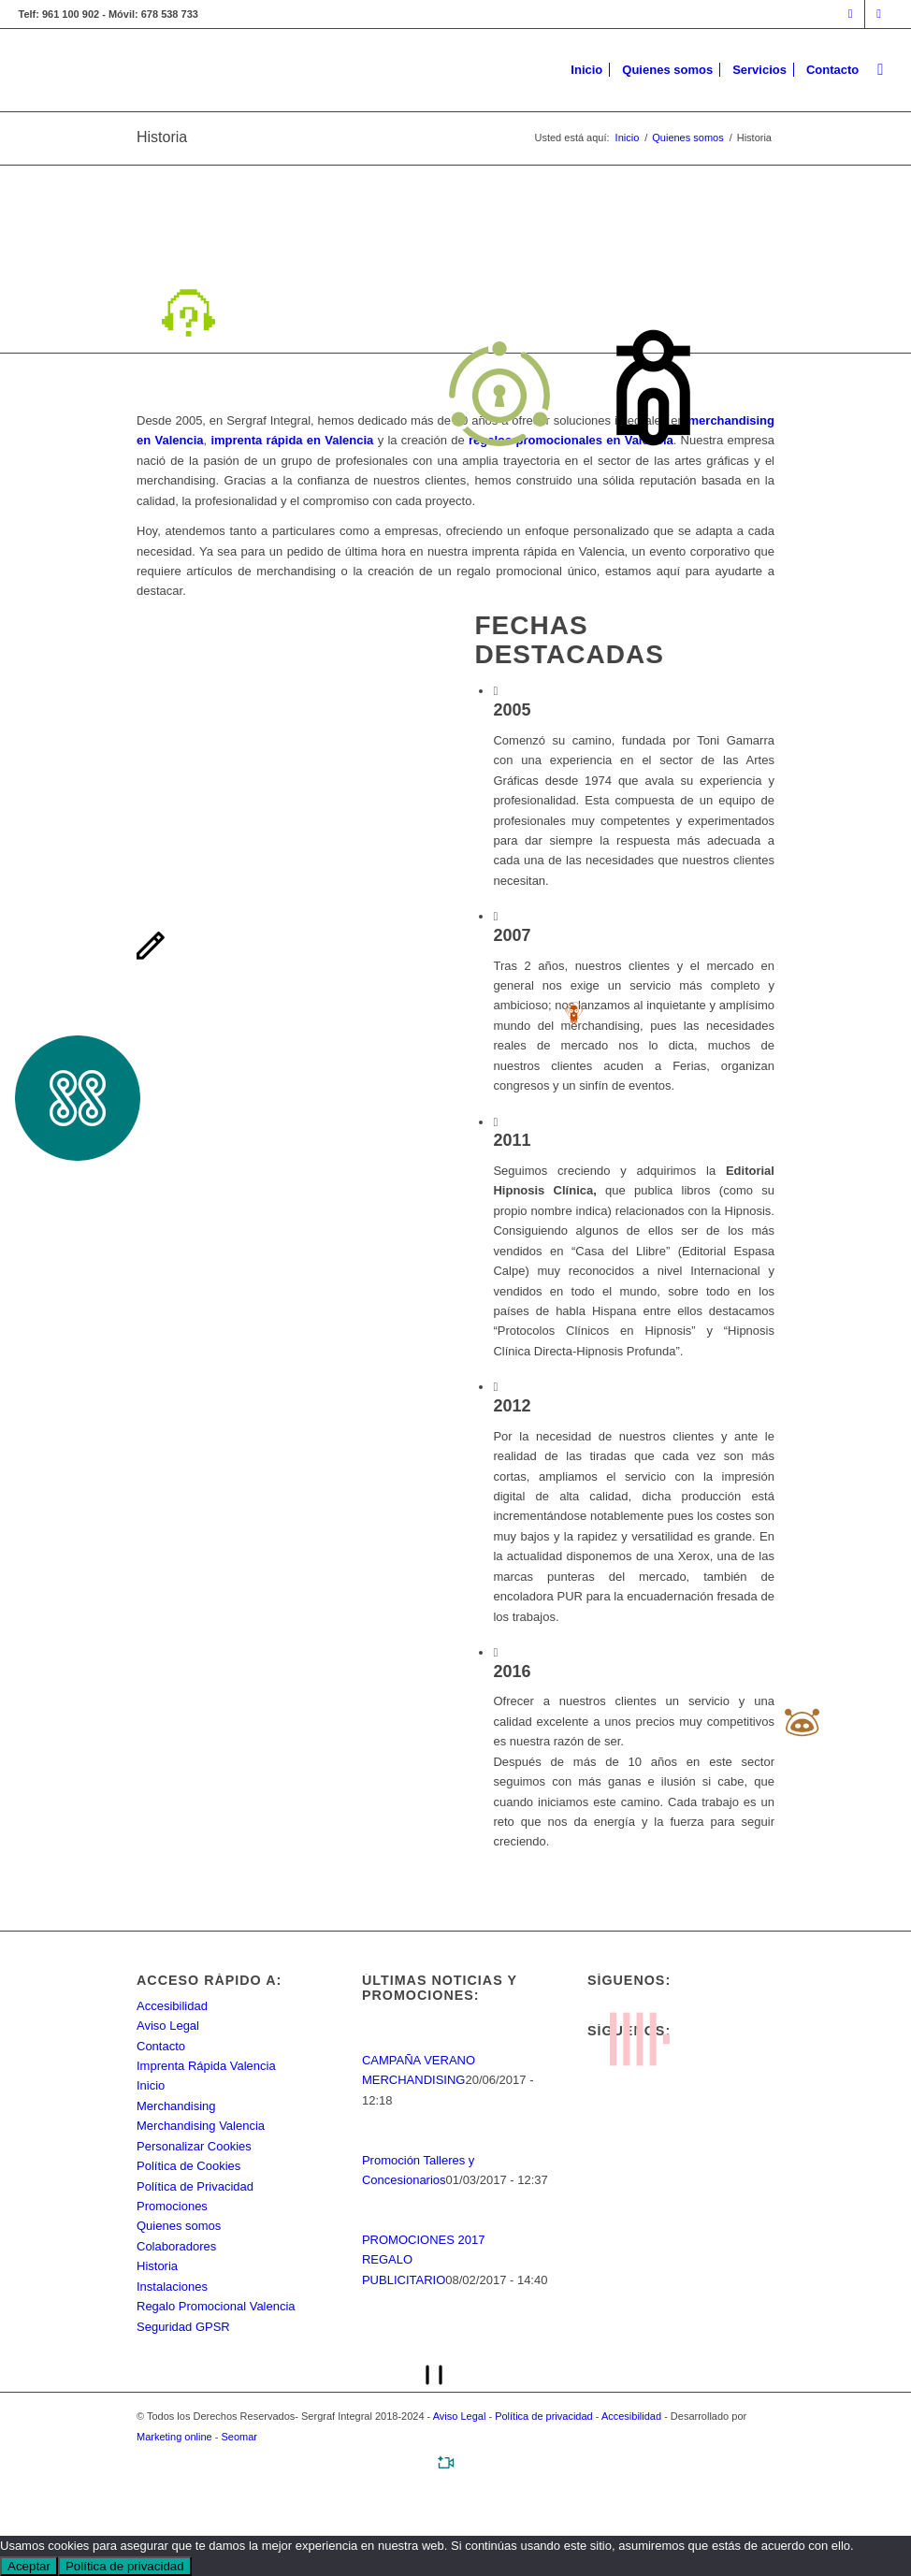 The width and height of the screenshot is (911, 2576). Describe the element at coordinates (188, 312) in the screenshot. I see `open the 1001tracklists app or website` at that location.